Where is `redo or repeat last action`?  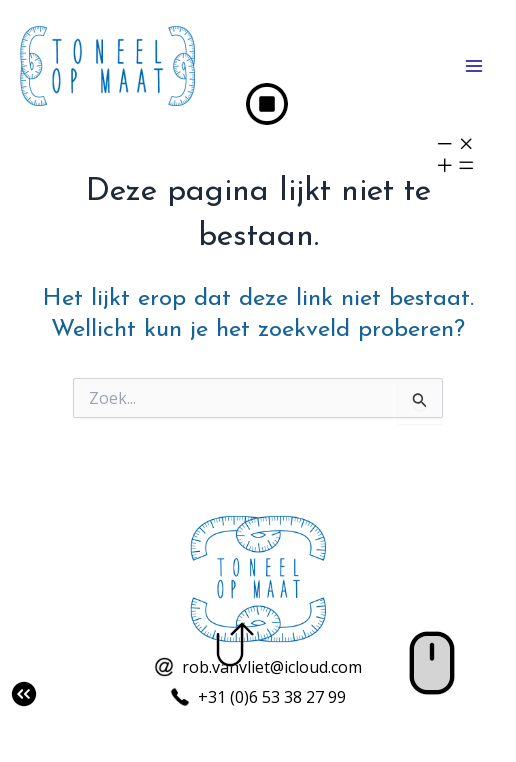 redo or repeat last action is located at coordinates (233, 644).